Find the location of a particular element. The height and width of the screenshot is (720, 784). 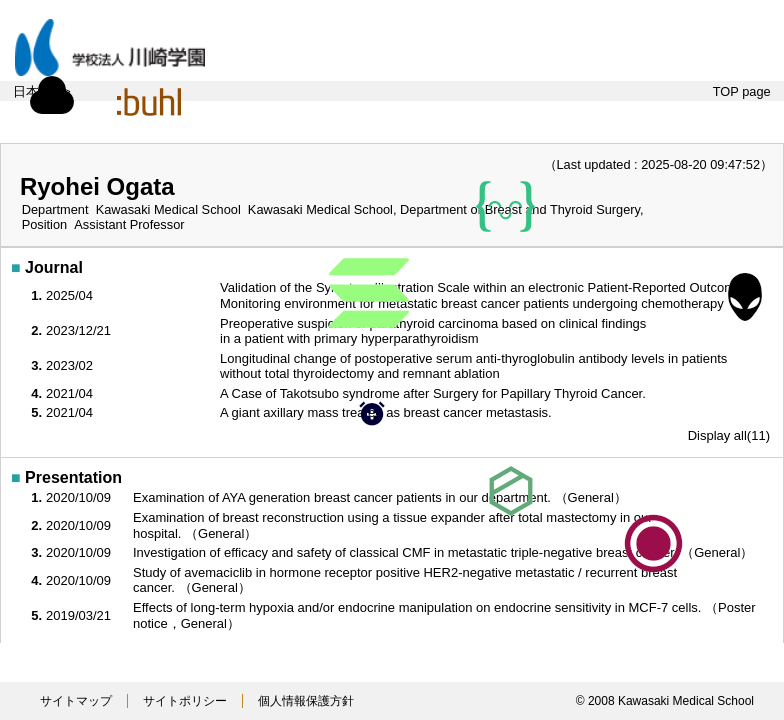

indicates loading or processing in progress is located at coordinates (653, 543).